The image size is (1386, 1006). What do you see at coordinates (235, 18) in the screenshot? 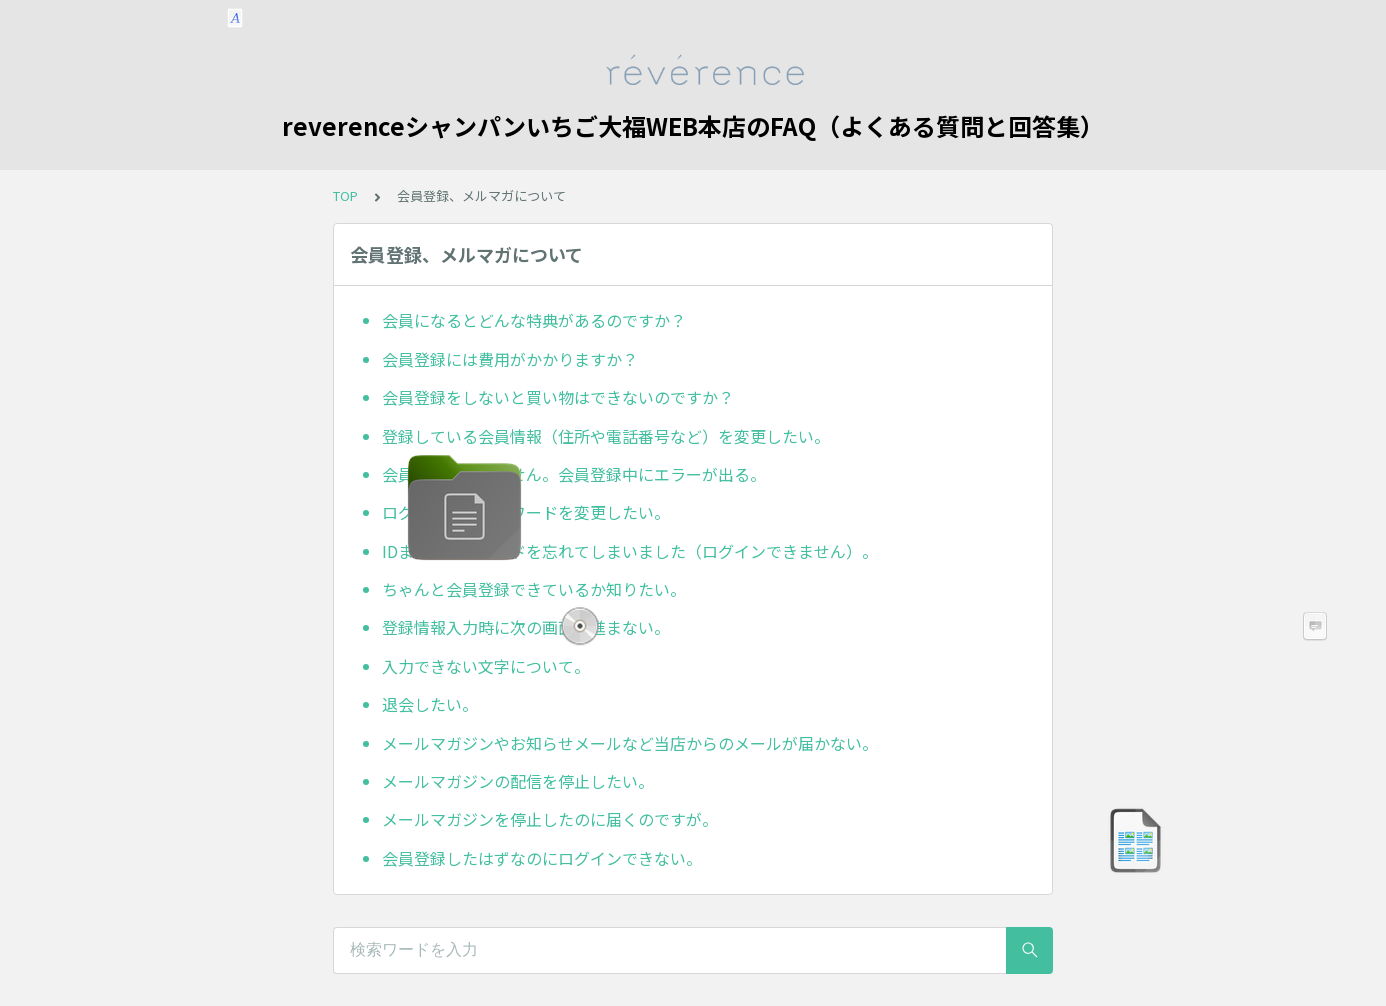
I see `a TrueType font file` at bounding box center [235, 18].